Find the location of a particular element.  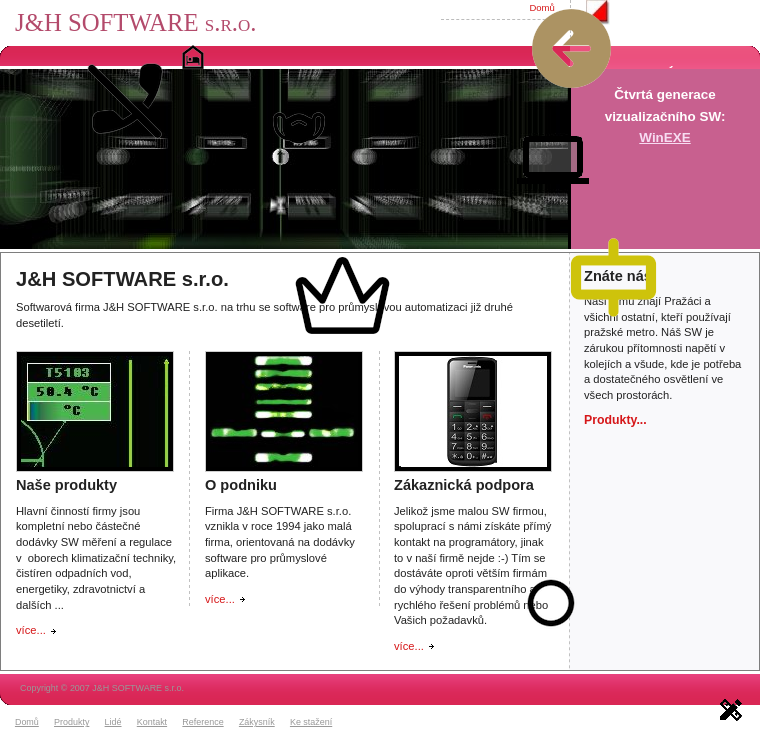

indicates premium or pro membership status is located at coordinates (342, 300).